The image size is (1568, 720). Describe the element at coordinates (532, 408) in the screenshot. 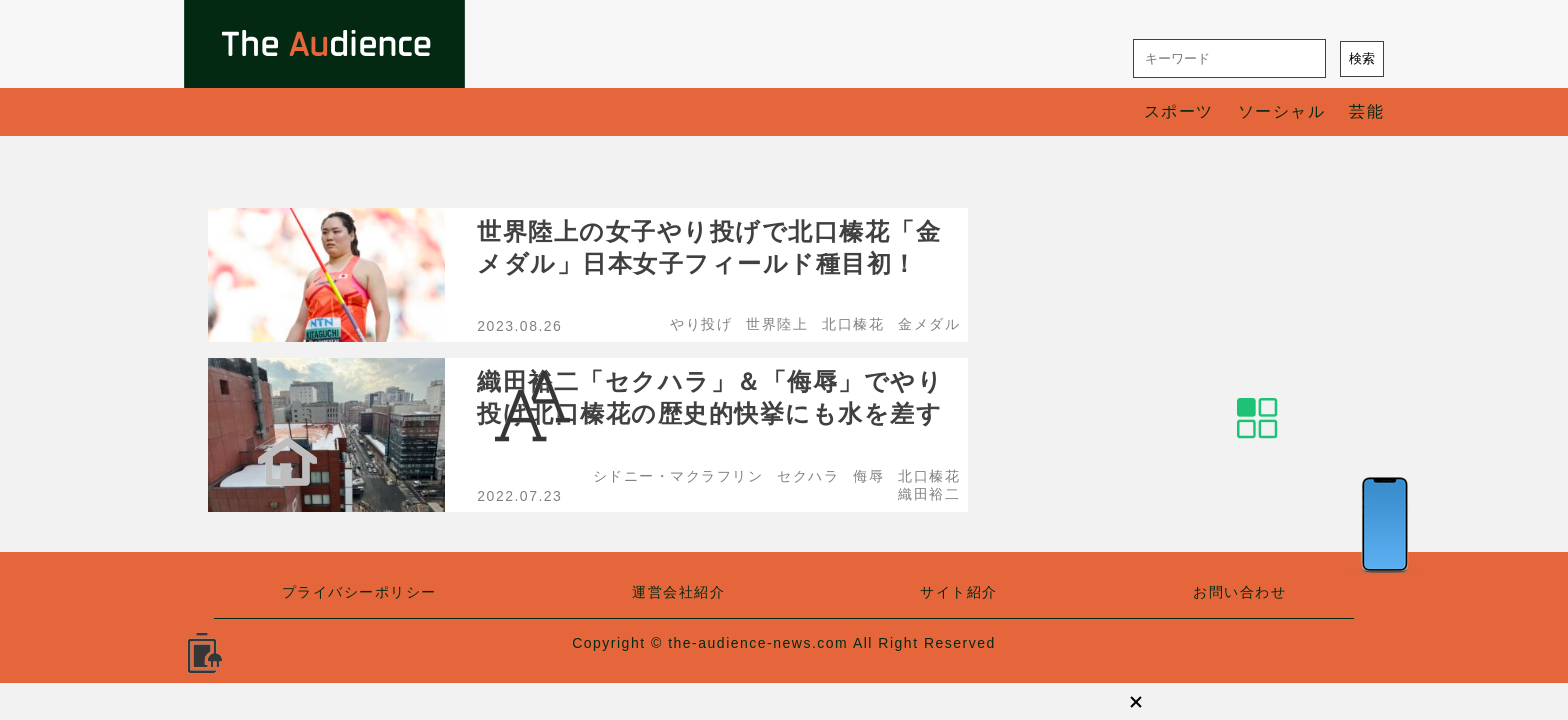

I see `access font settings and typography options` at that location.